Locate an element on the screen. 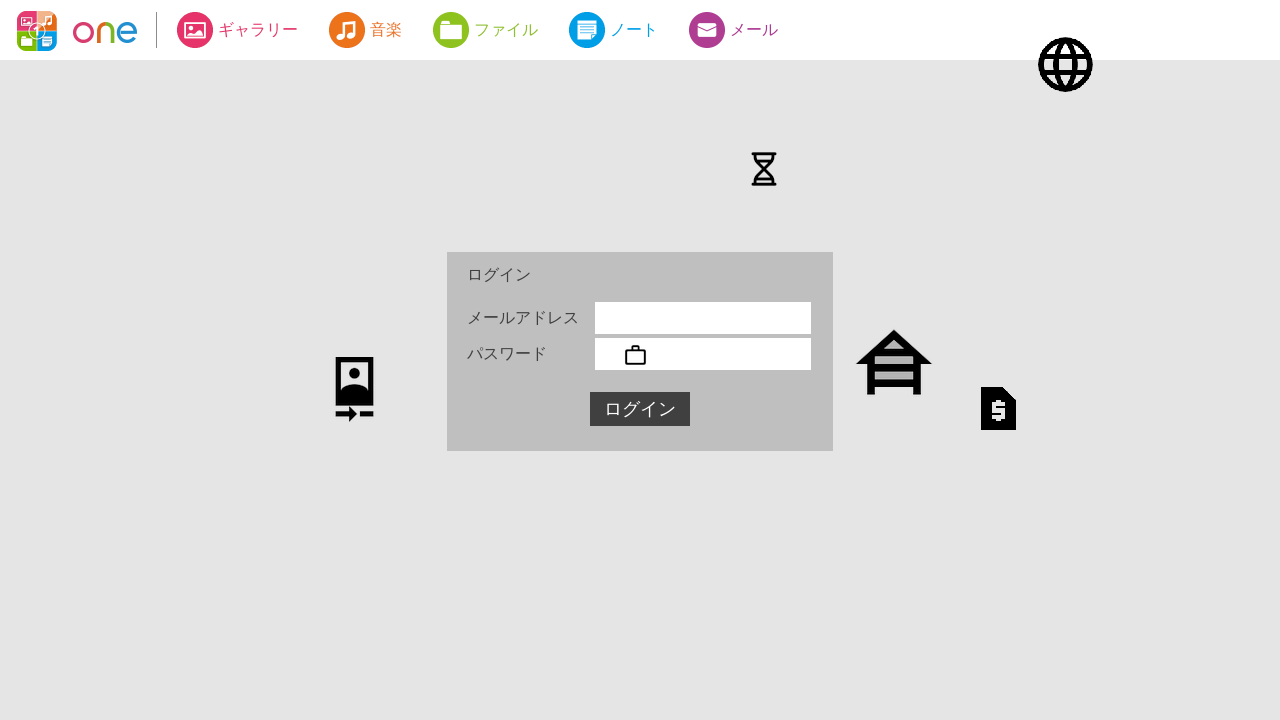 The image size is (1280, 720). view home exterior or siding options is located at coordinates (894, 364).